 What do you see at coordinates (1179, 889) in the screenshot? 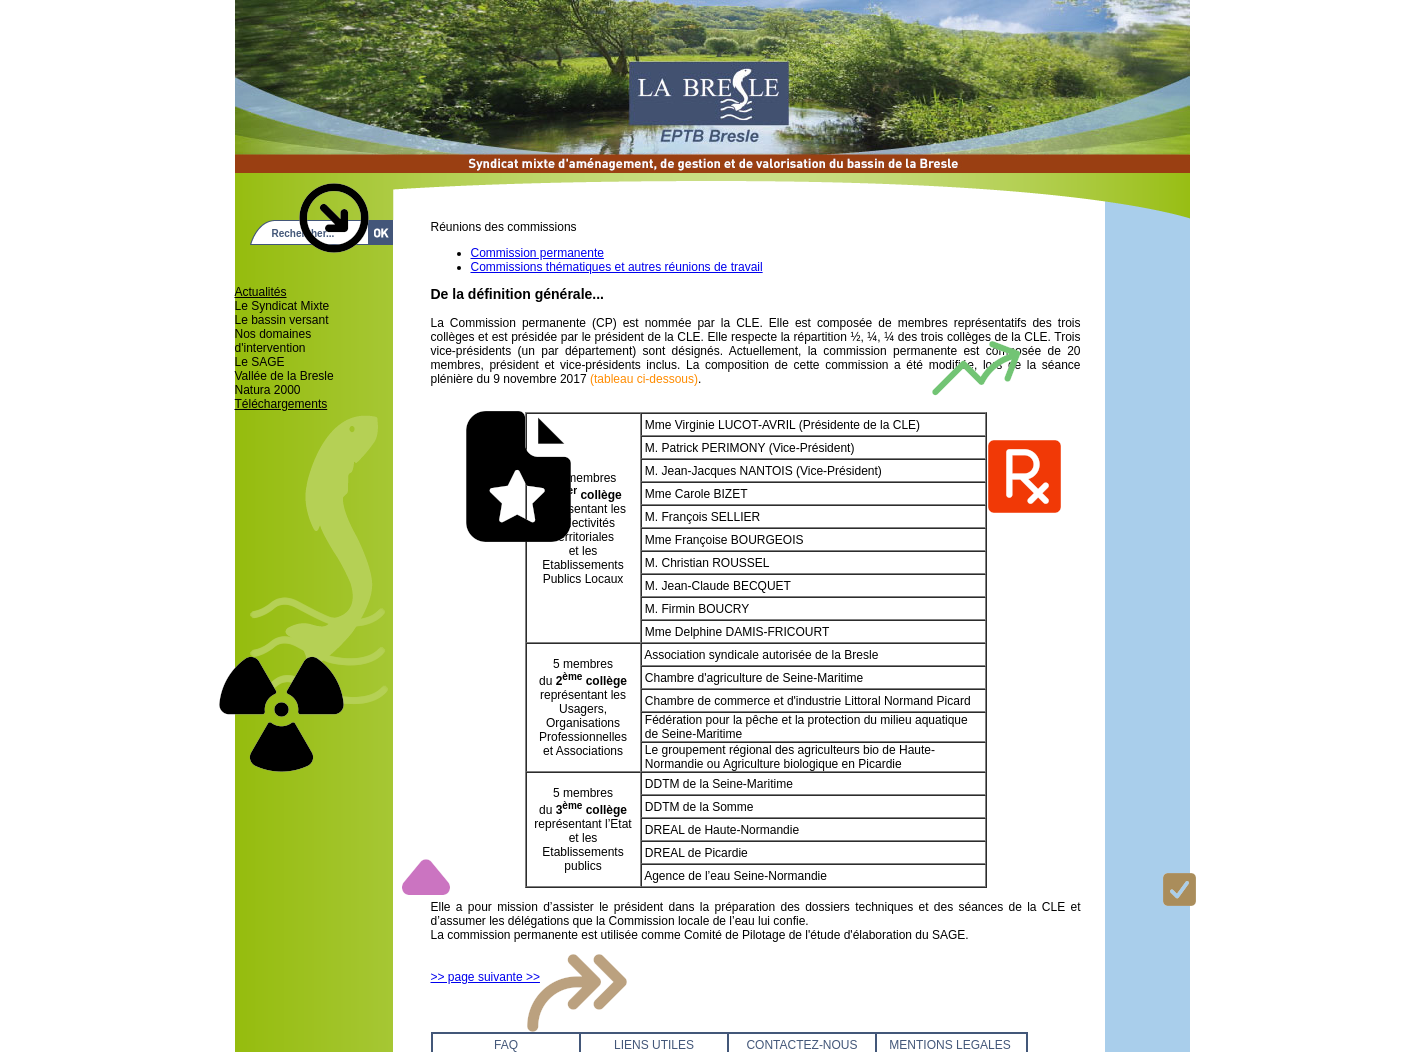
I see `confirm or submit an action` at bounding box center [1179, 889].